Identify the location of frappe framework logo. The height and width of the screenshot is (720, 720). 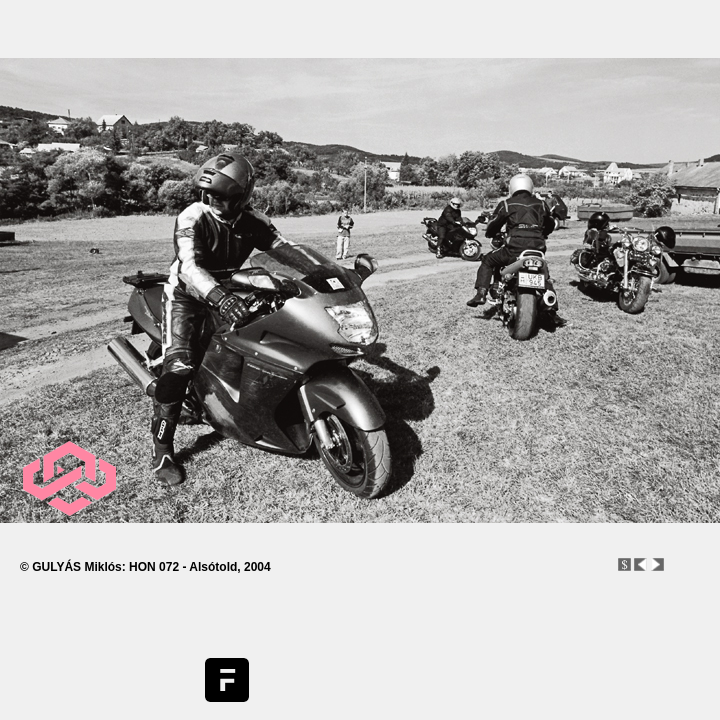
(227, 680).